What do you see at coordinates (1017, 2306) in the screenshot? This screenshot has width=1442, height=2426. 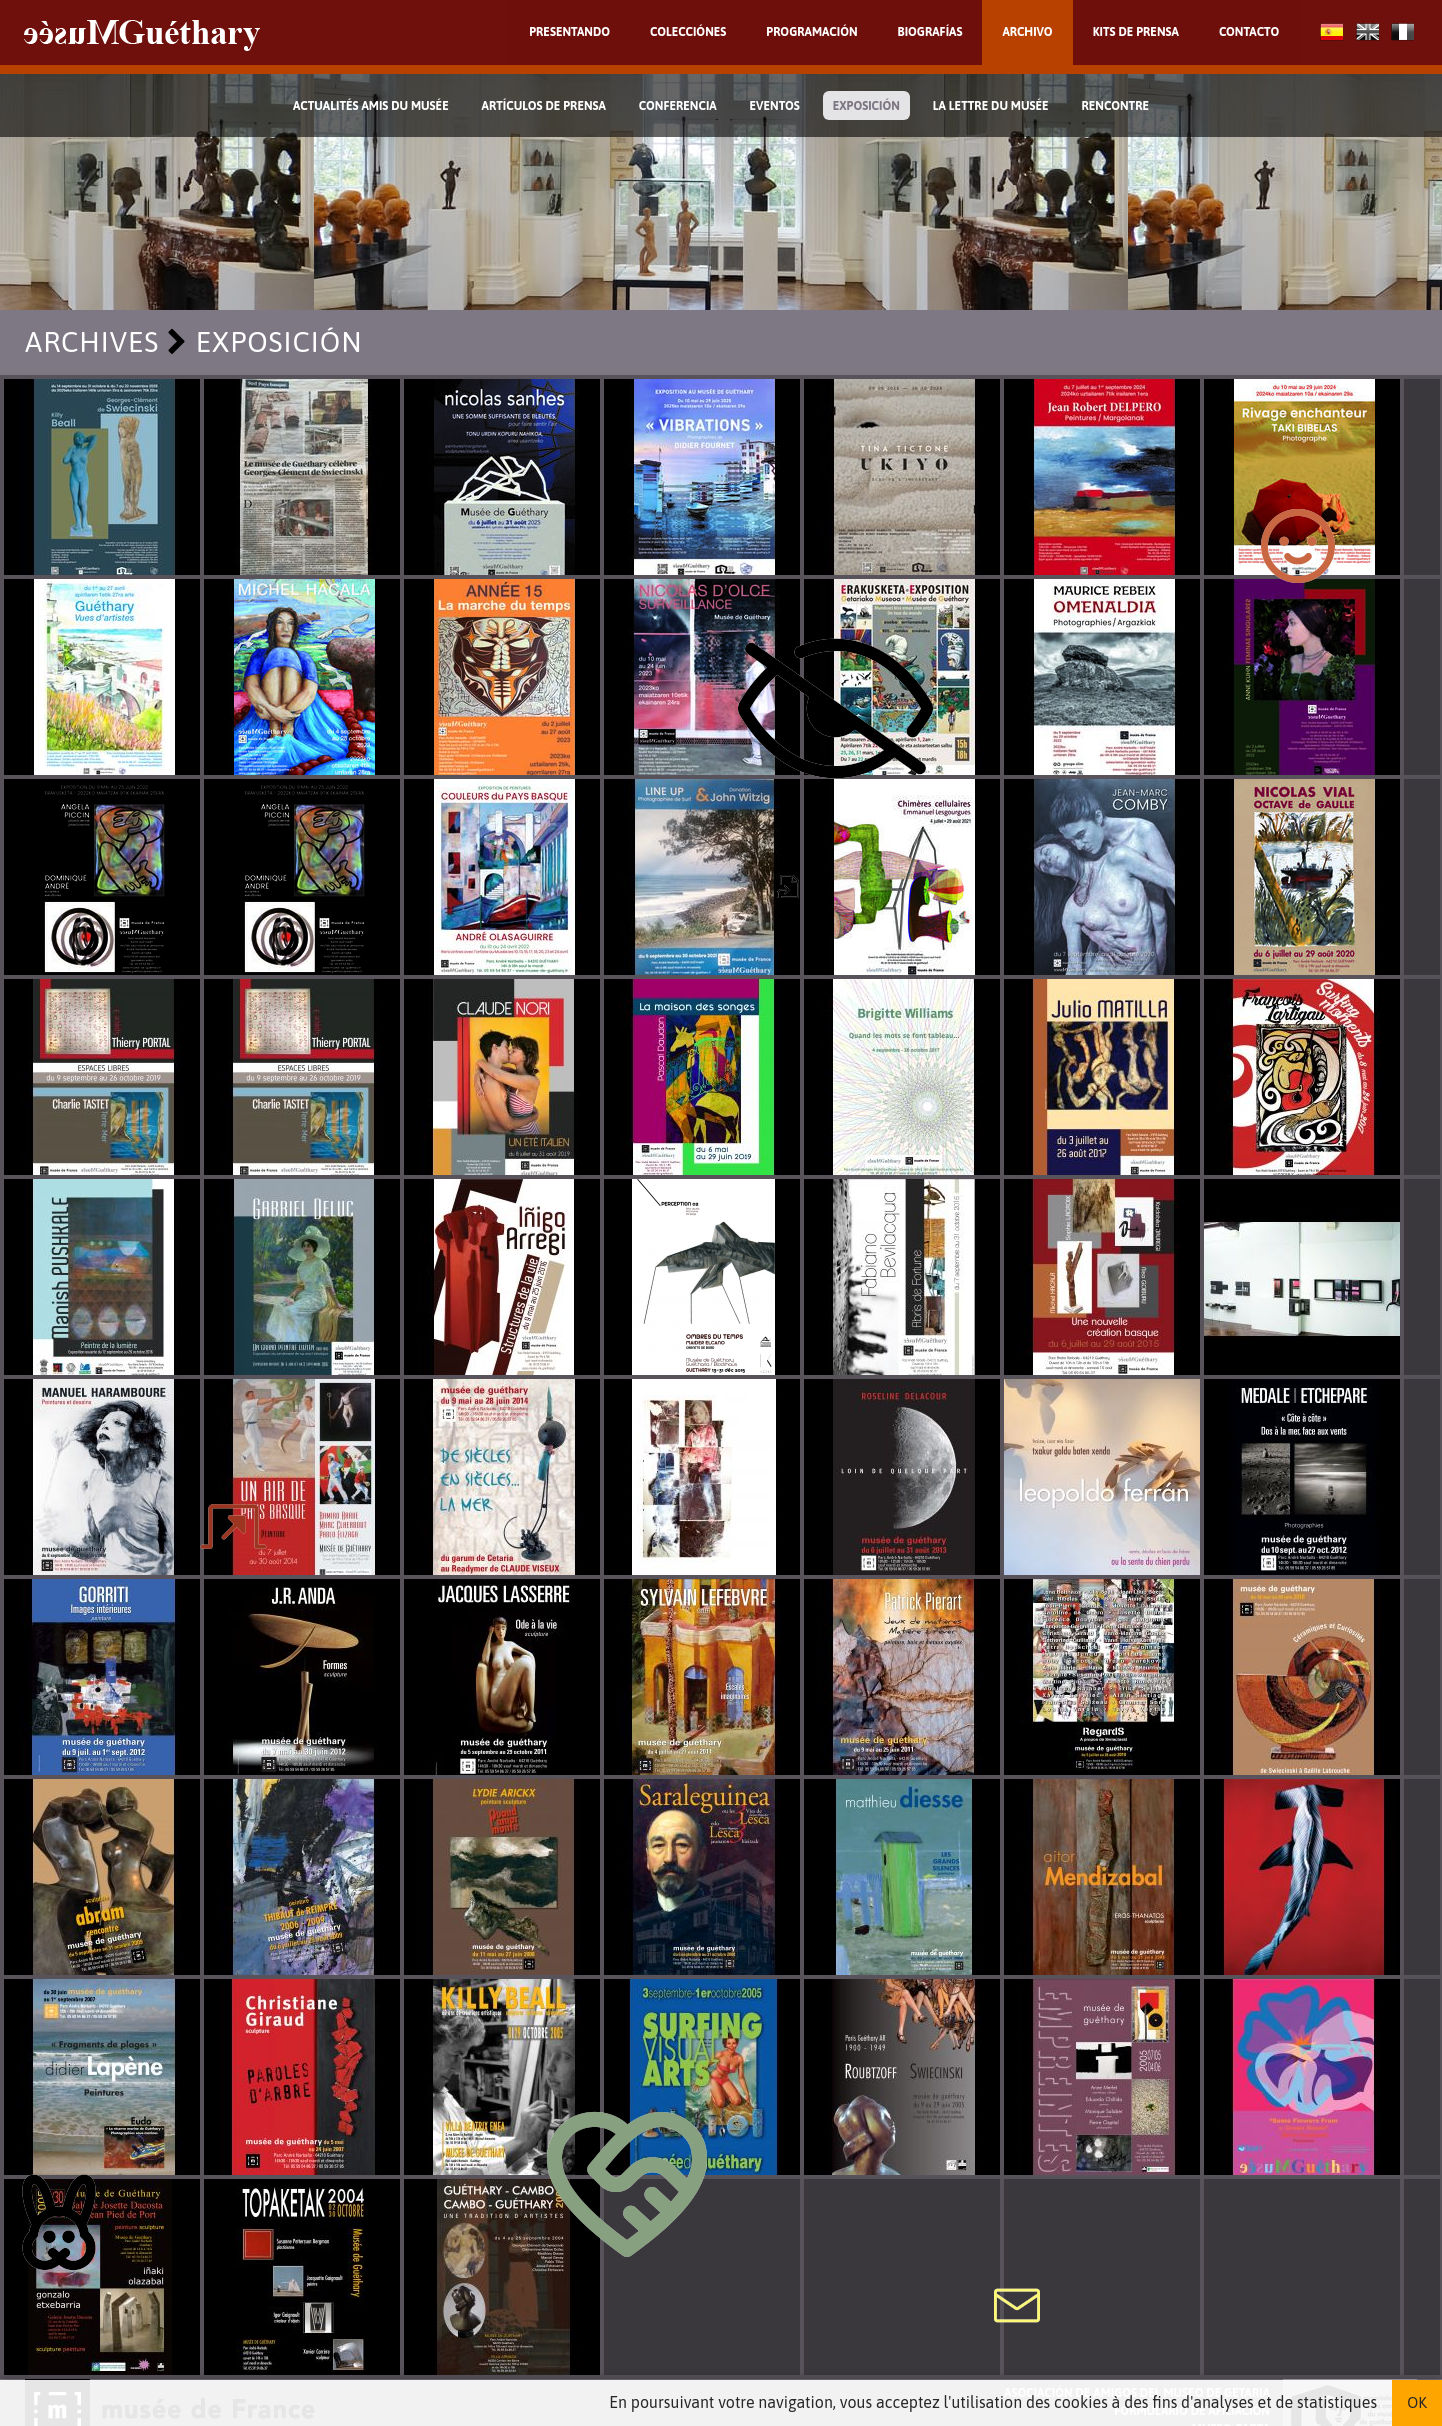 I see `open your inbox` at bounding box center [1017, 2306].